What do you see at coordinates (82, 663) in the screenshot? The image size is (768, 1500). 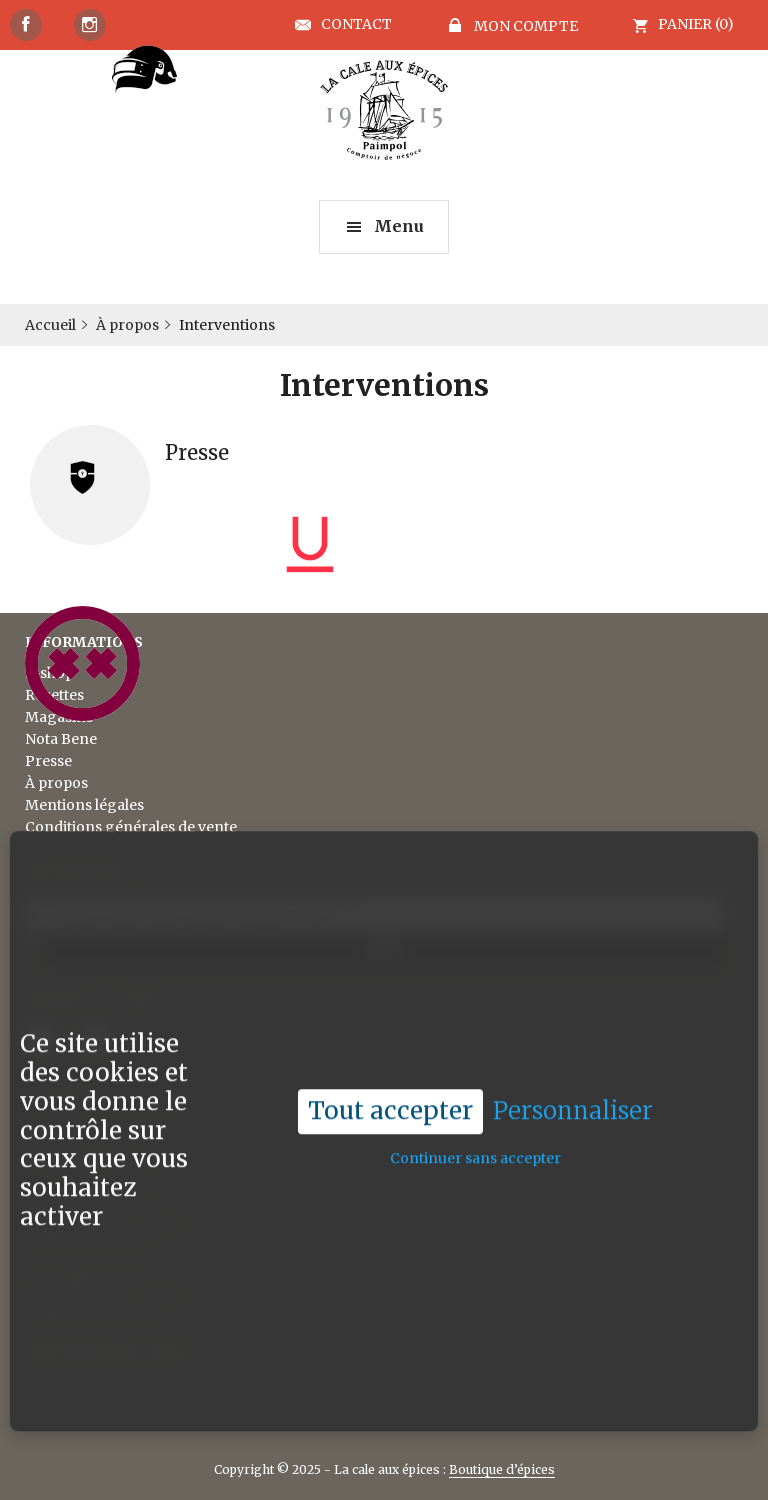 I see `facepunch studios logo` at bounding box center [82, 663].